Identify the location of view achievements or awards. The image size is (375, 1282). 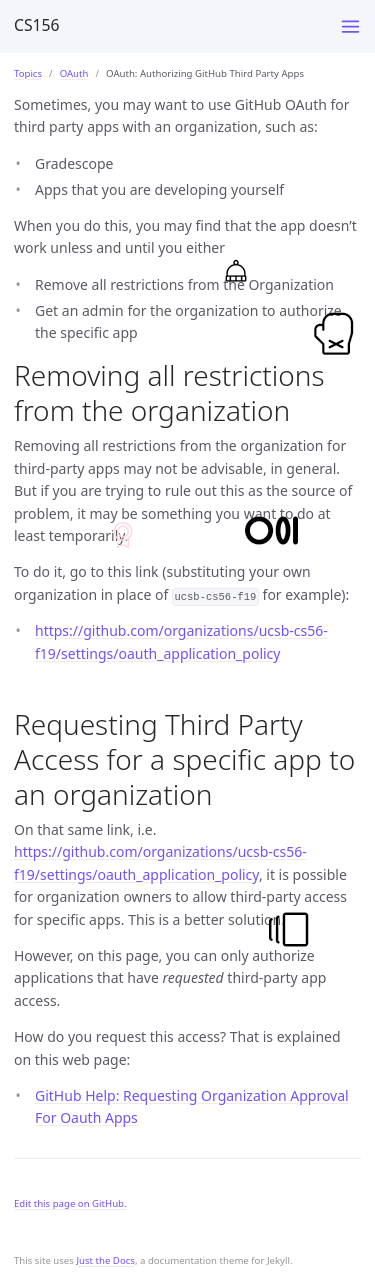
(123, 535).